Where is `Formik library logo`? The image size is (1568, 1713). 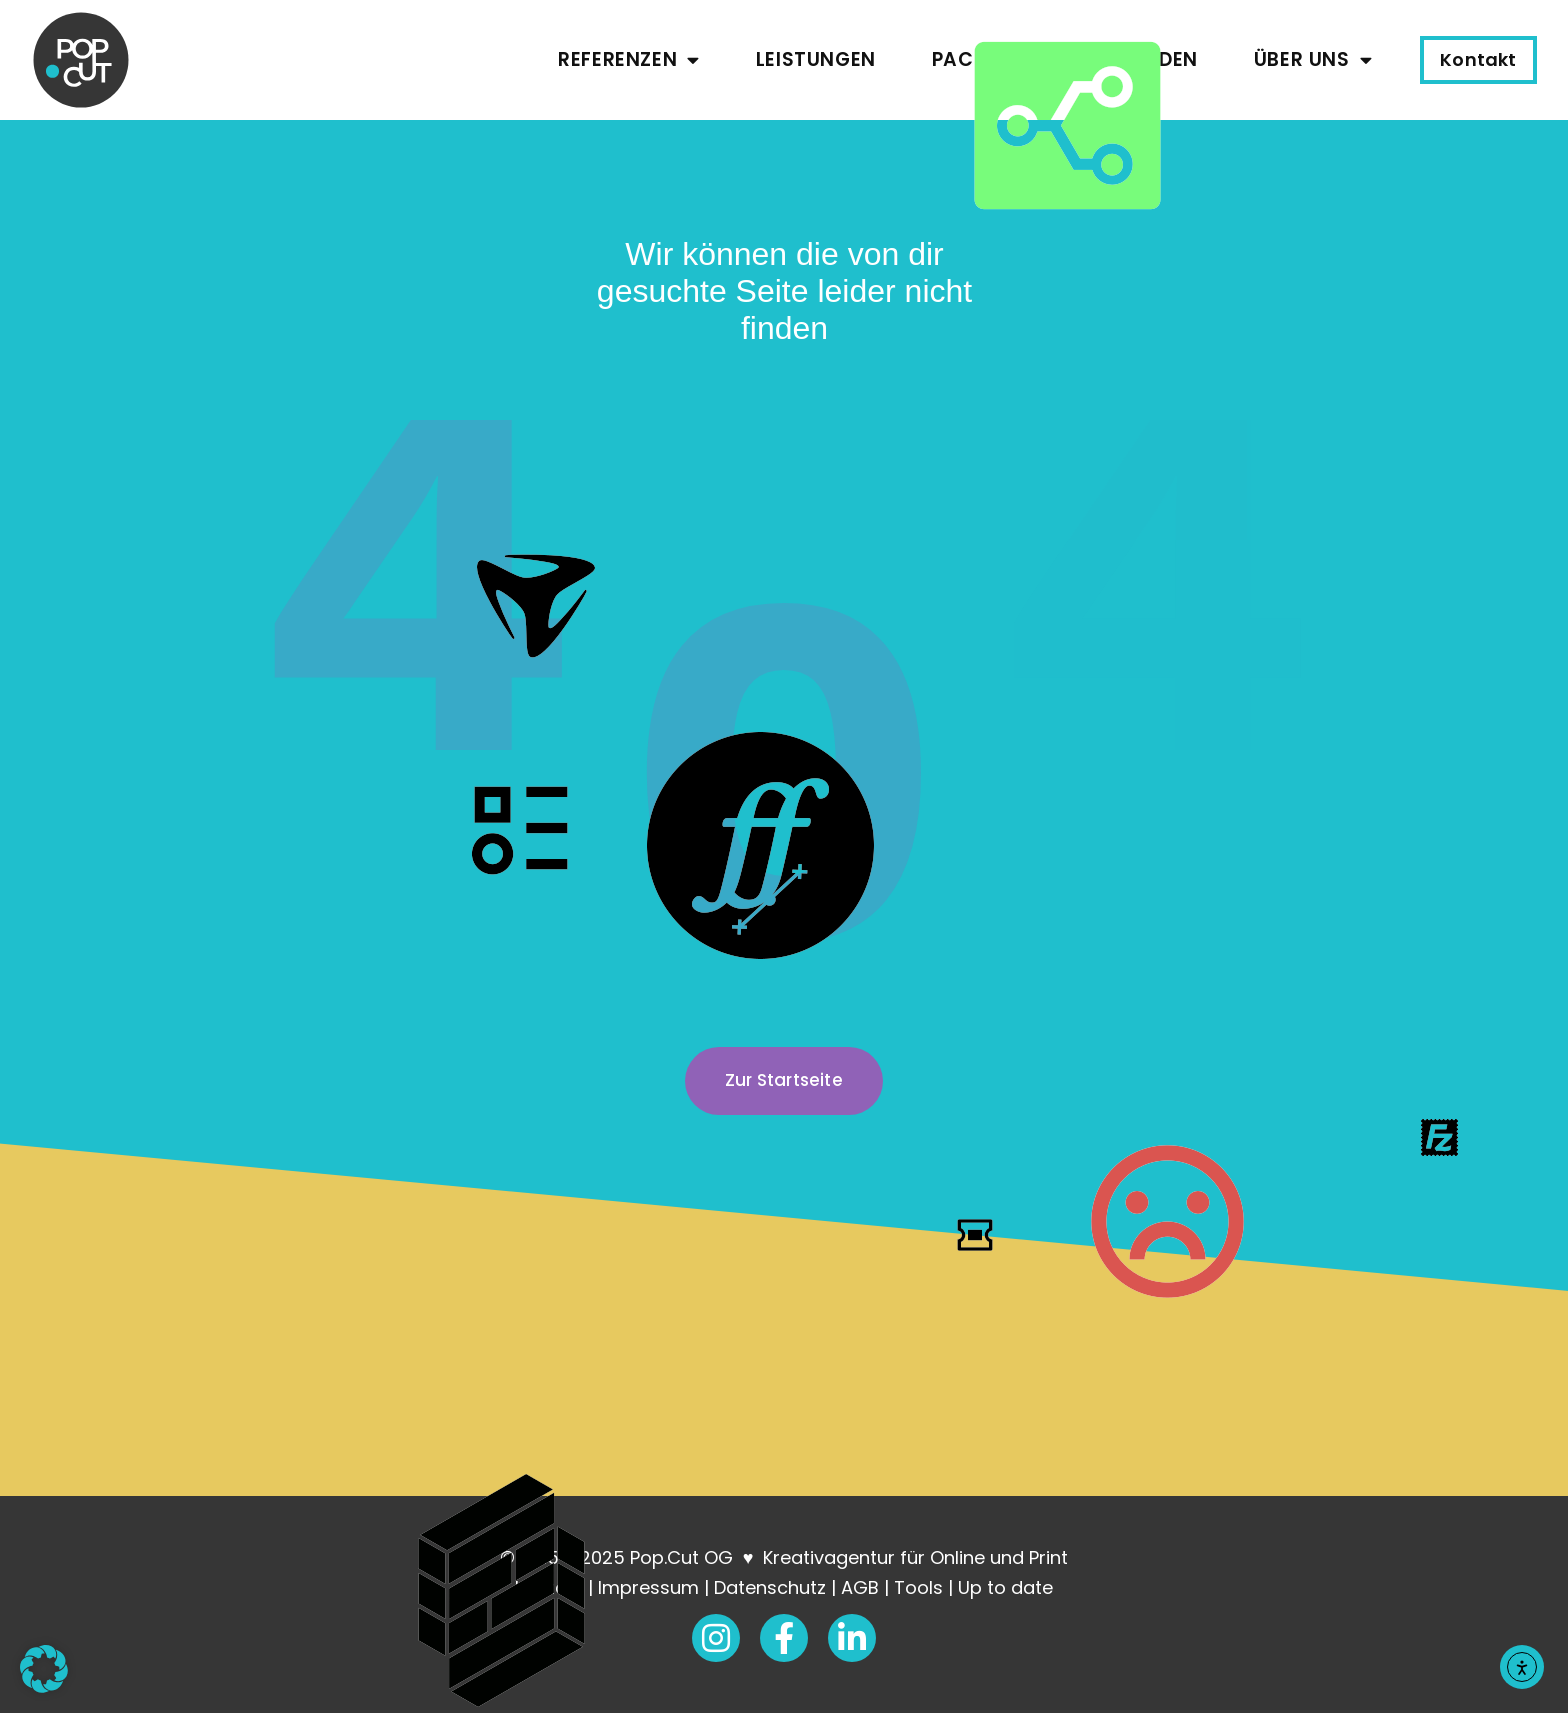
Formik library logo is located at coordinates (501, 1590).